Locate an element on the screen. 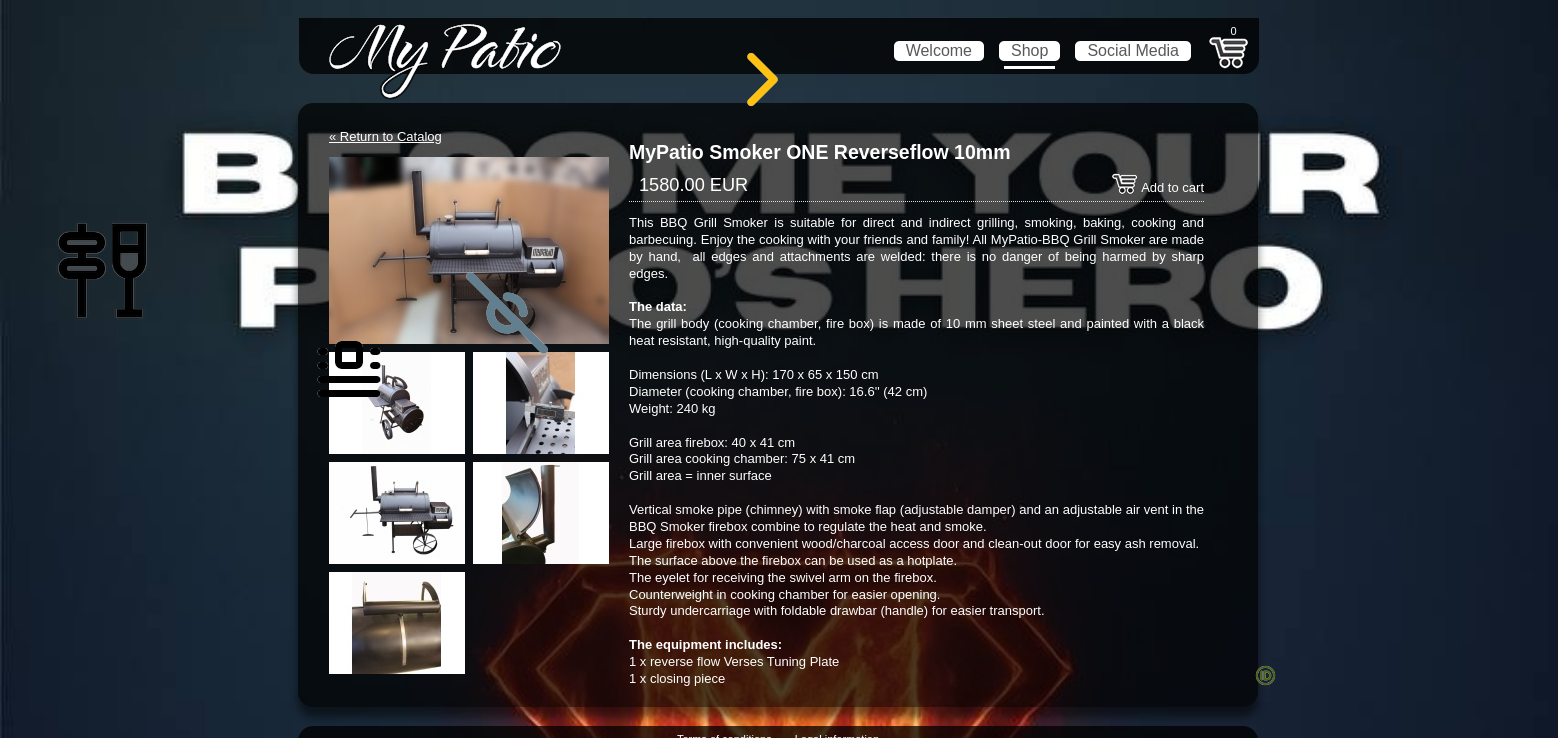 This screenshot has width=1558, height=738. navigate to the next item or page is located at coordinates (762, 79).